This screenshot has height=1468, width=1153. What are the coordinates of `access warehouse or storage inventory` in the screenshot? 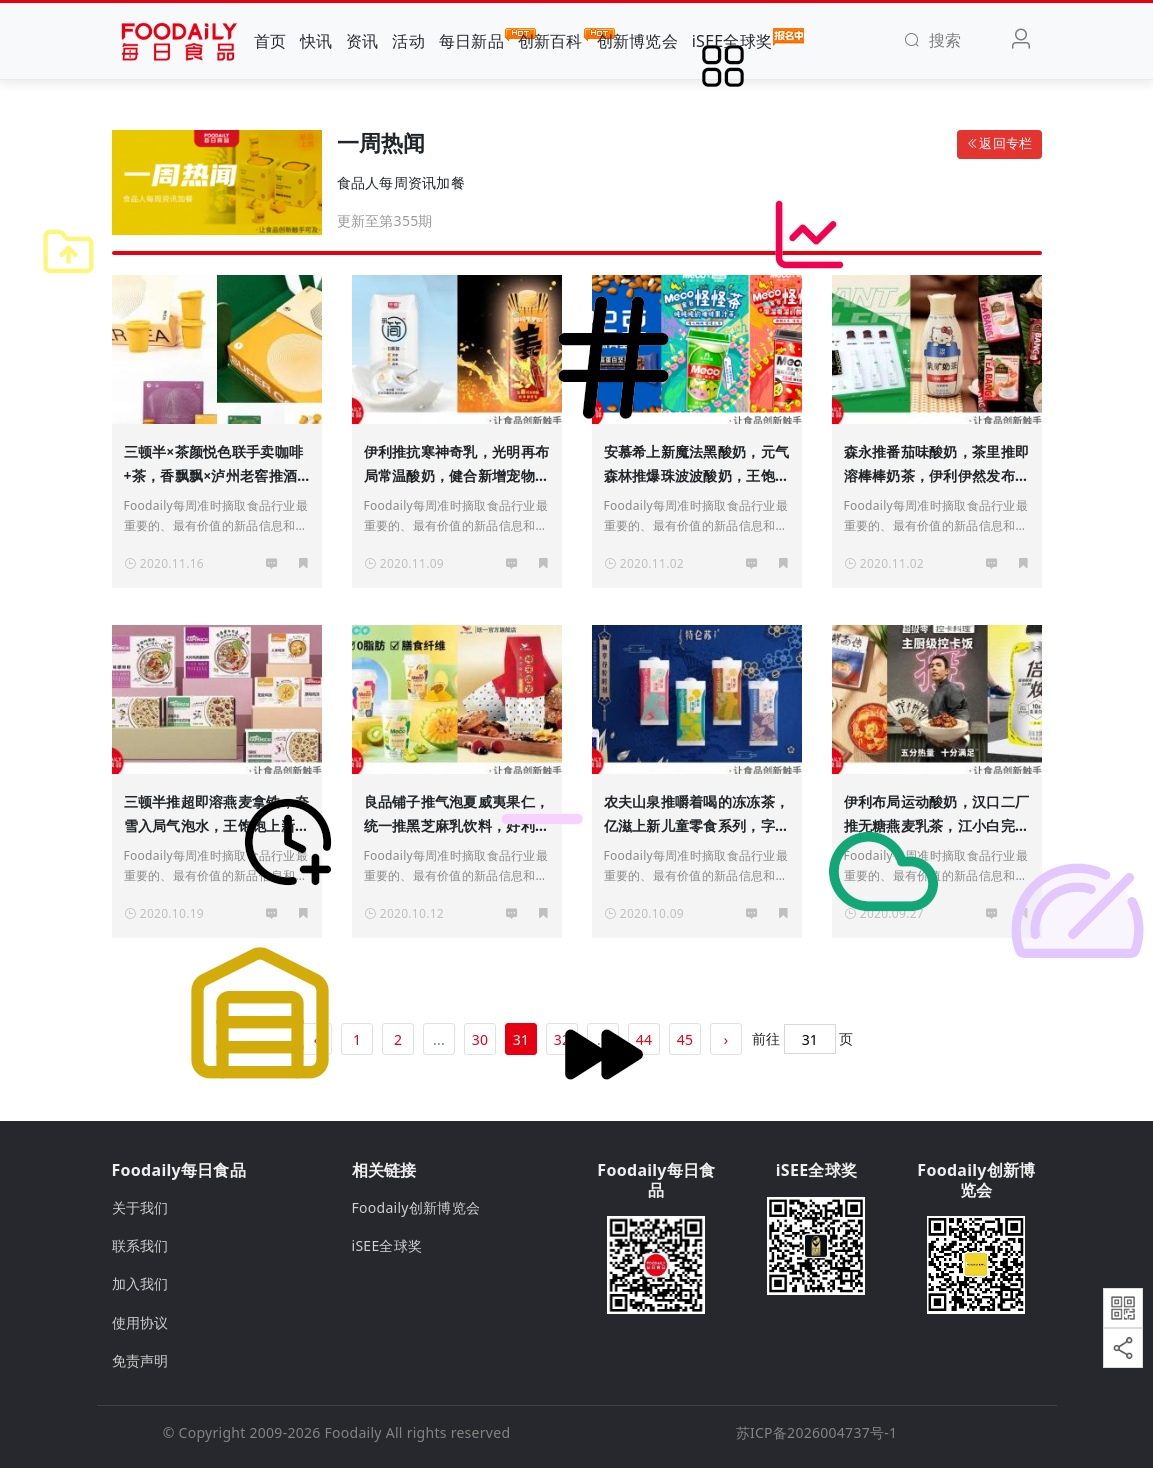 It's located at (260, 1016).